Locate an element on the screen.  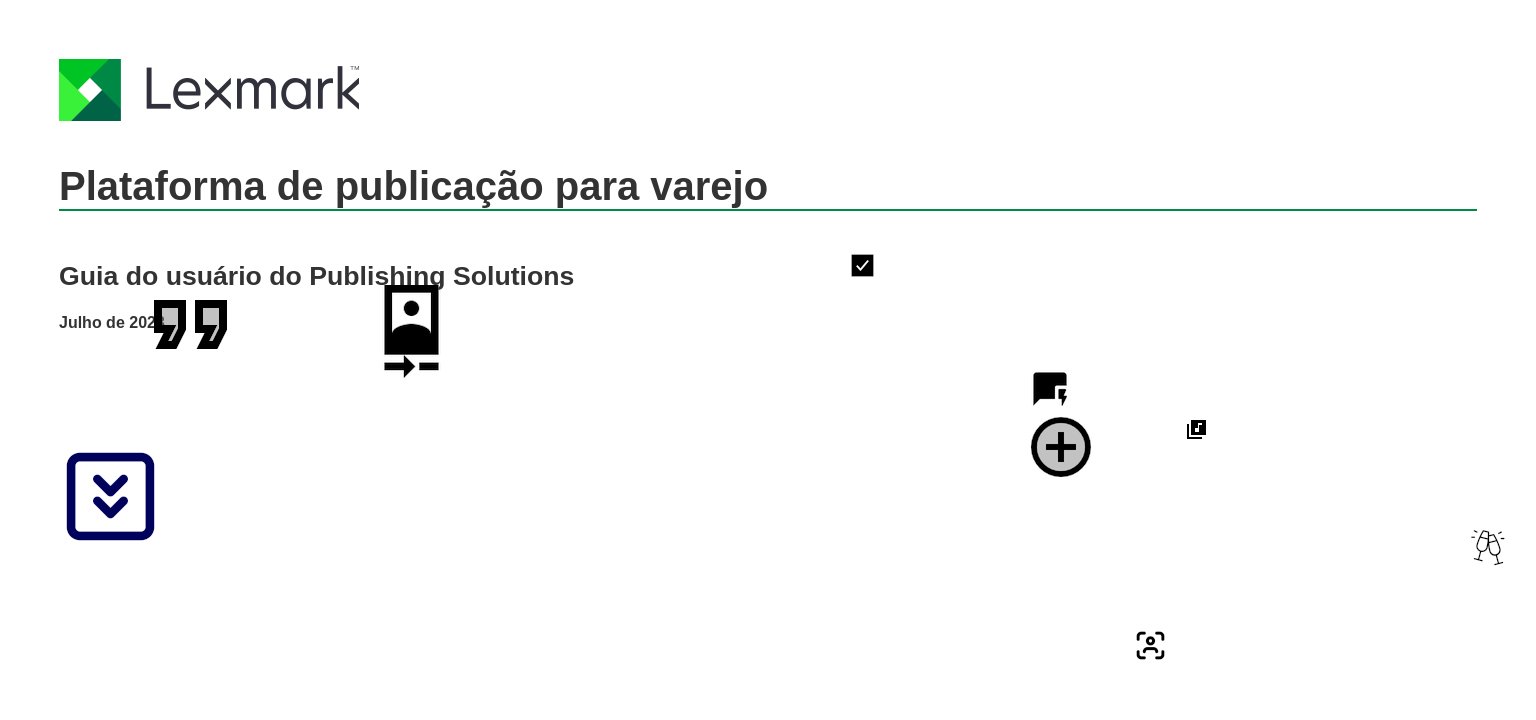
indicates a selected or completed item is located at coordinates (862, 265).